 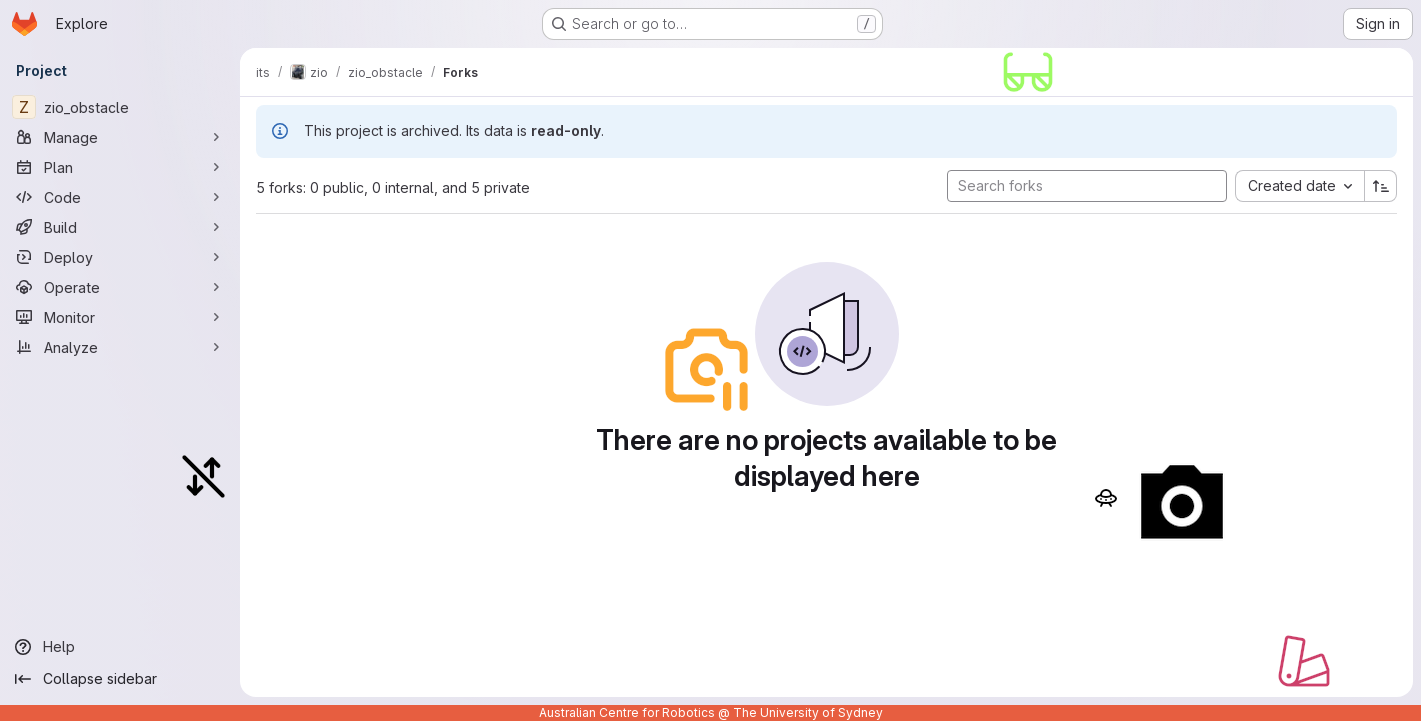 What do you see at coordinates (1106, 498) in the screenshot?
I see `access sci-fi or space-themed content` at bounding box center [1106, 498].